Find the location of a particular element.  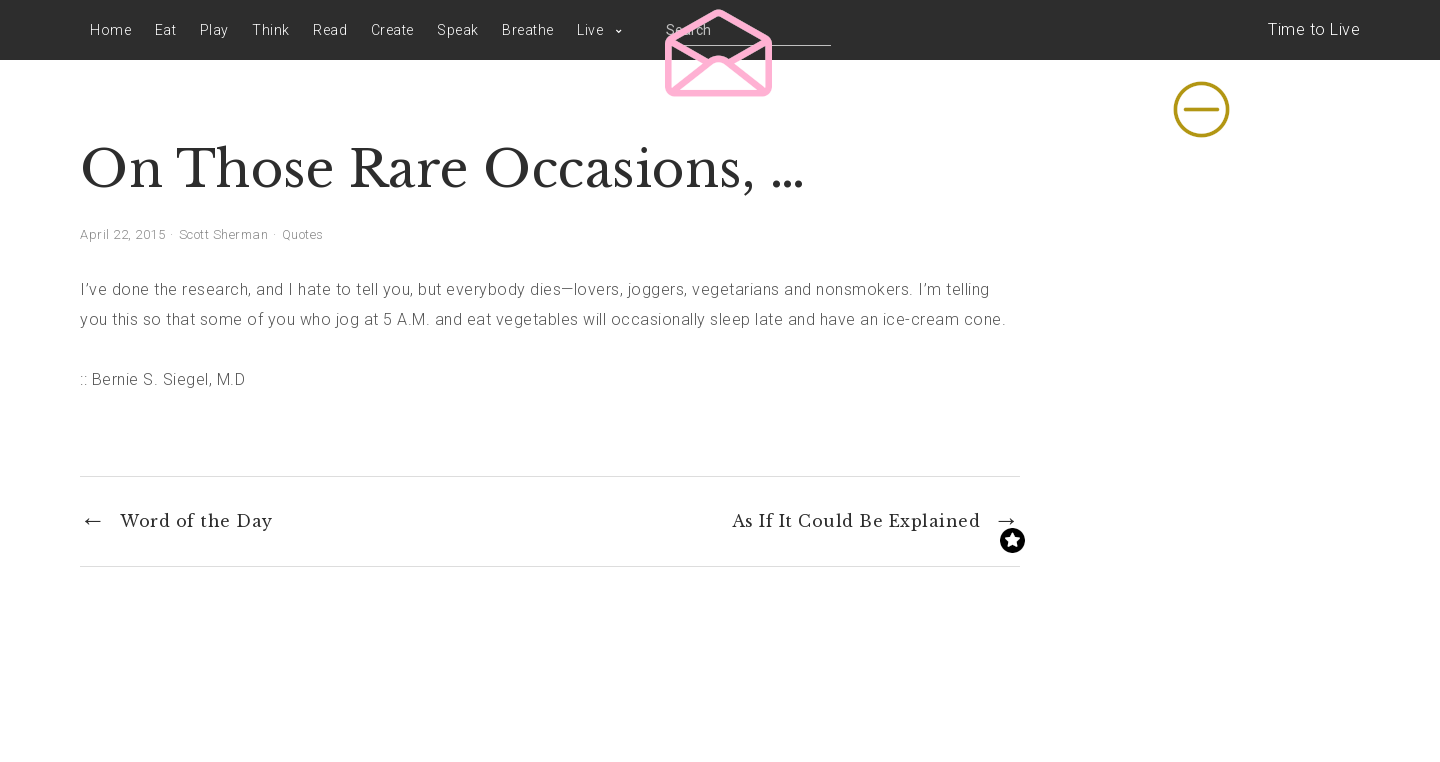

star or favorite an item in your feed is located at coordinates (1012, 540).